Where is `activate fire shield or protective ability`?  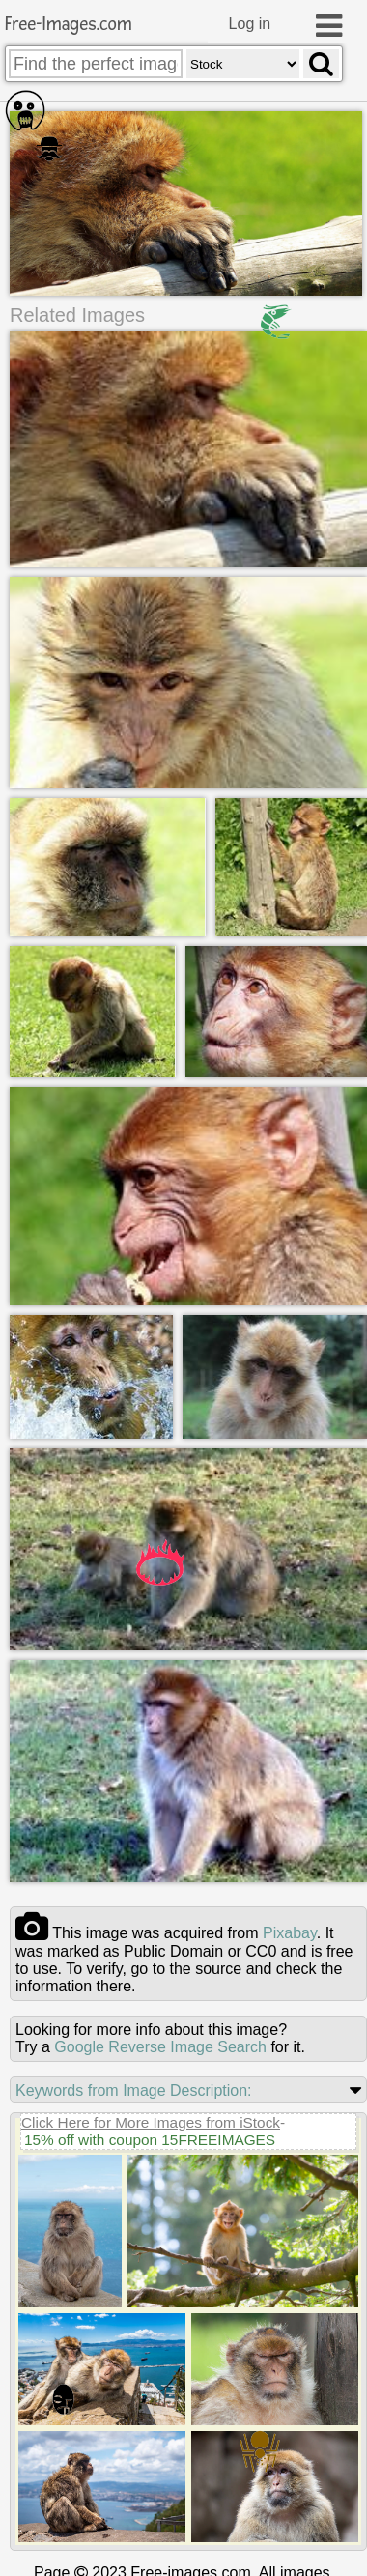
activate fire shield or protective ability is located at coordinates (159, 1562).